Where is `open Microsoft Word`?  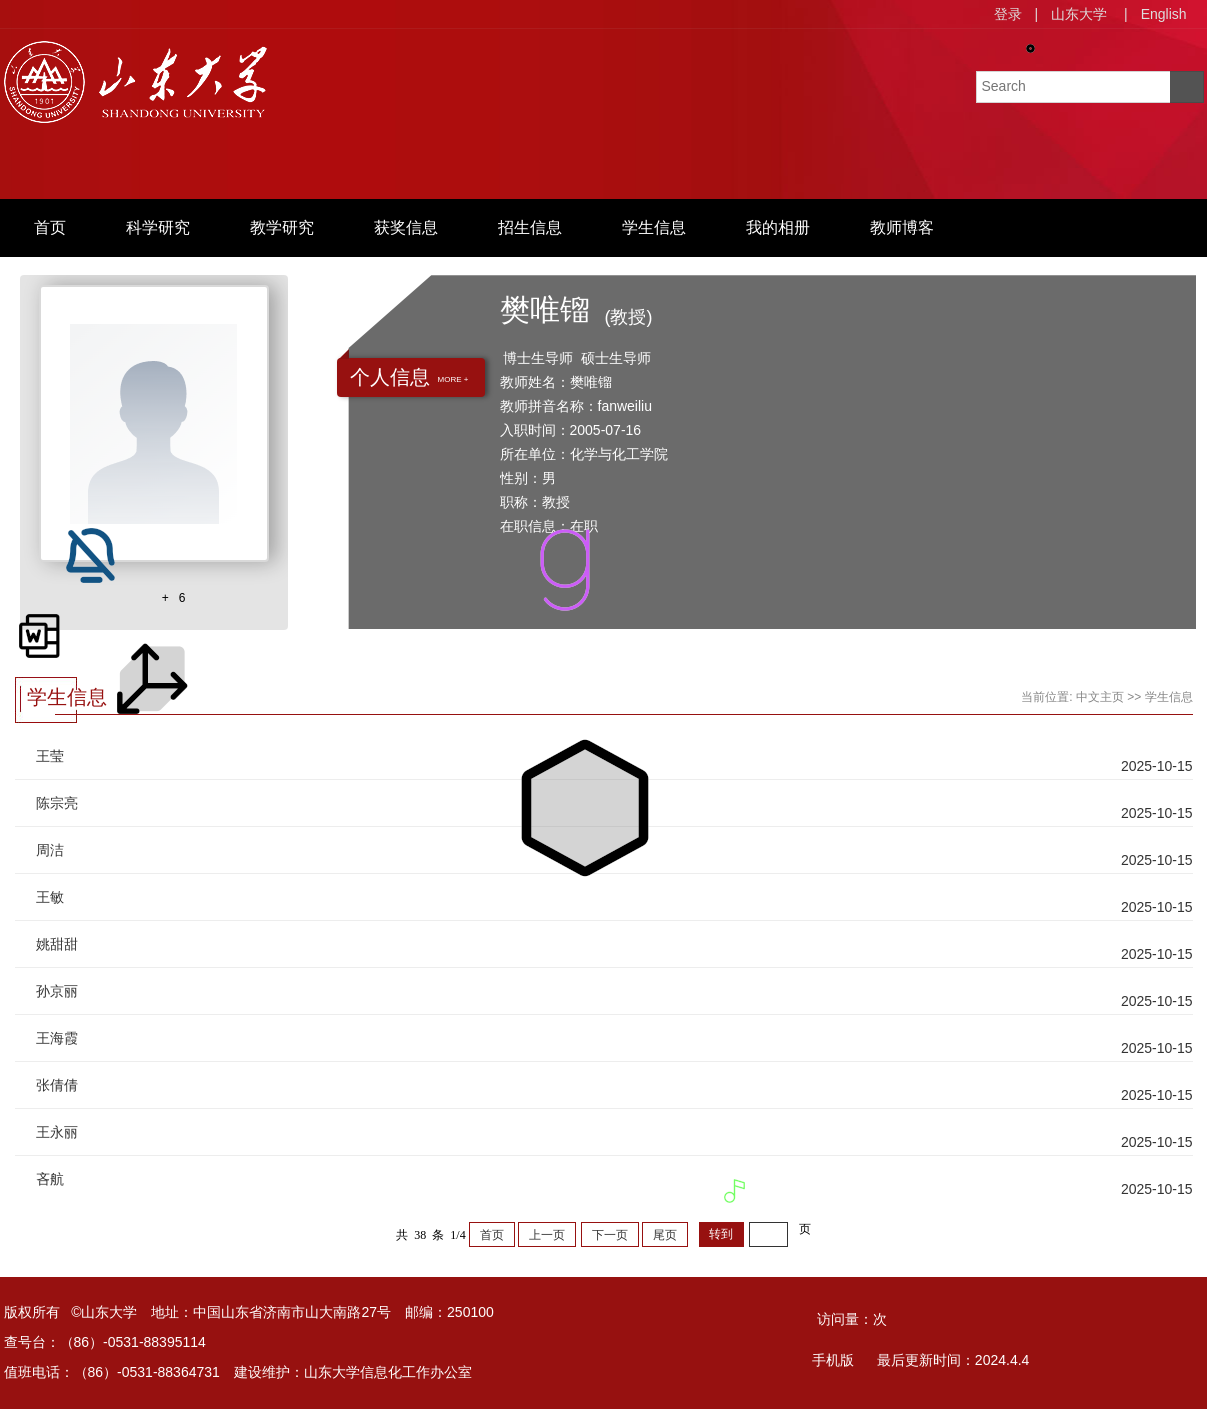
open Microsoft Word is located at coordinates (41, 636).